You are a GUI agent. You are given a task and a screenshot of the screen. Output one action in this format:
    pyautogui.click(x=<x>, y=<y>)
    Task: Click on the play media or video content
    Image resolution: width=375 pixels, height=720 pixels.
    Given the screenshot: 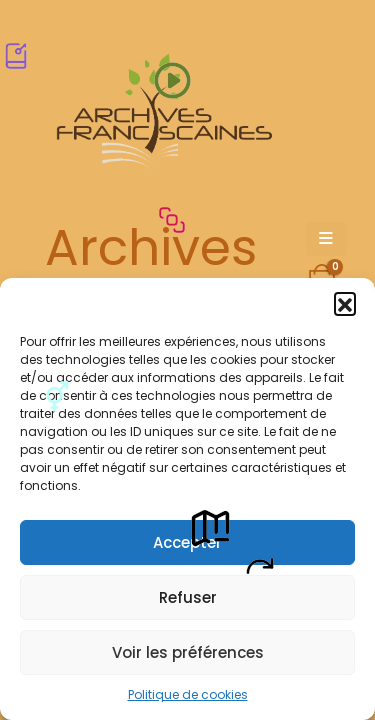 What is the action you would take?
    pyautogui.click(x=172, y=80)
    